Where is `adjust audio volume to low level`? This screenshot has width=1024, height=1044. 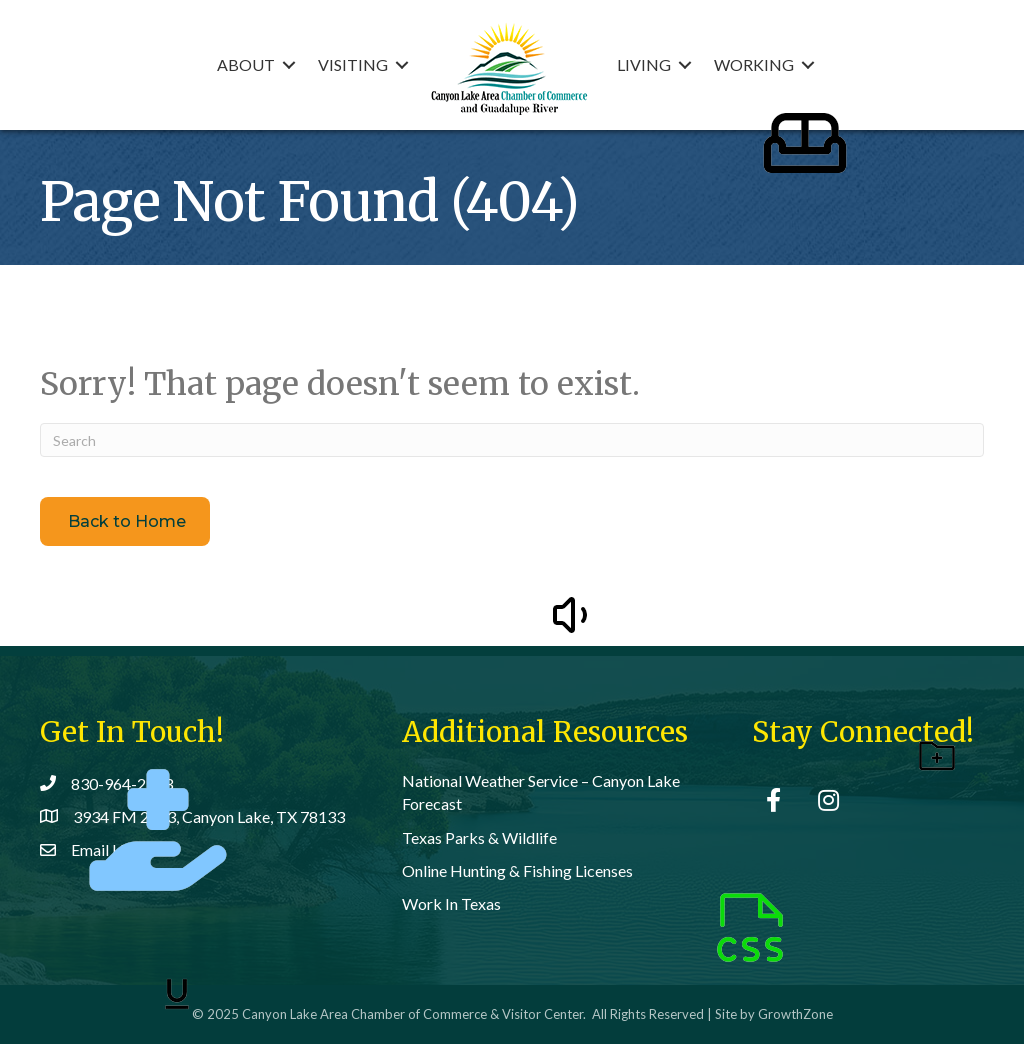 adjust audio volume to low level is located at coordinates (575, 615).